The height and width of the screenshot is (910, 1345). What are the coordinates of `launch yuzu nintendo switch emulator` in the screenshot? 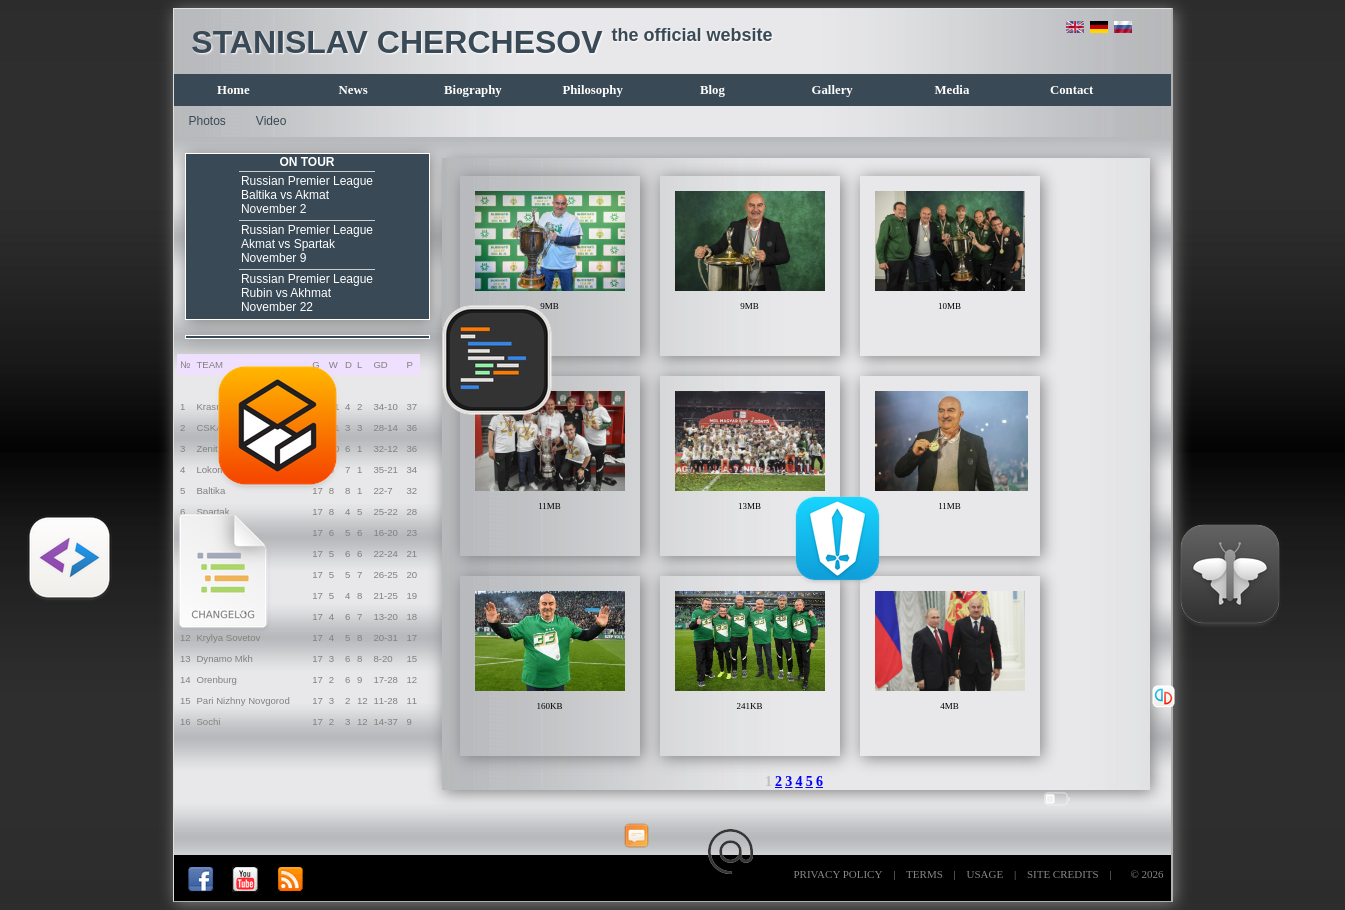 It's located at (1163, 696).